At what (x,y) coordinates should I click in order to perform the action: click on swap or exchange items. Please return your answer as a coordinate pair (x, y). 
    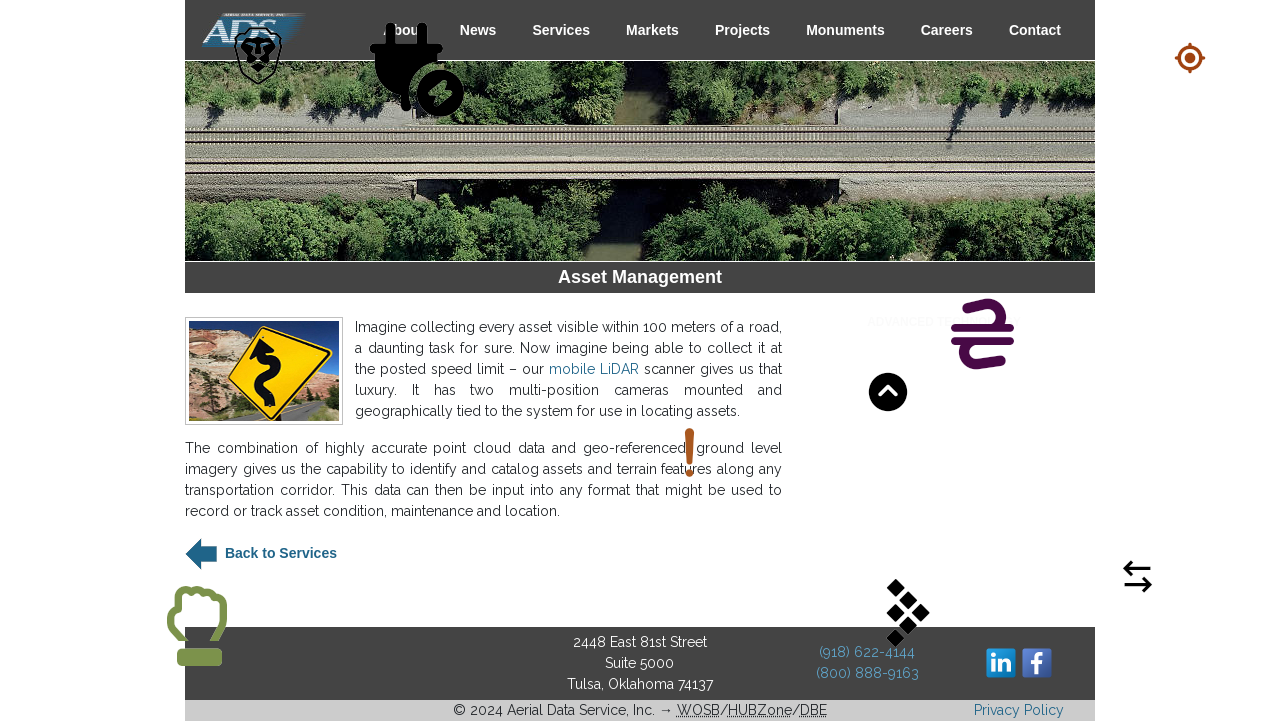
    Looking at the image, I should click on (1137, 576).